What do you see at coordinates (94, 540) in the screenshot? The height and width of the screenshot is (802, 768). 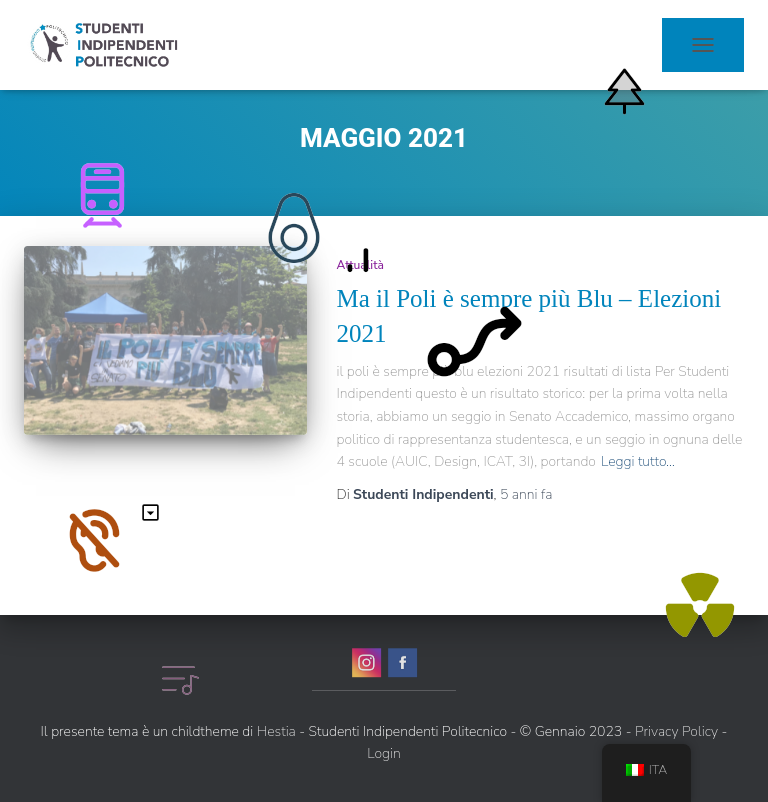 I see `mute or disable audio listening` at bounding box center [94, 540].